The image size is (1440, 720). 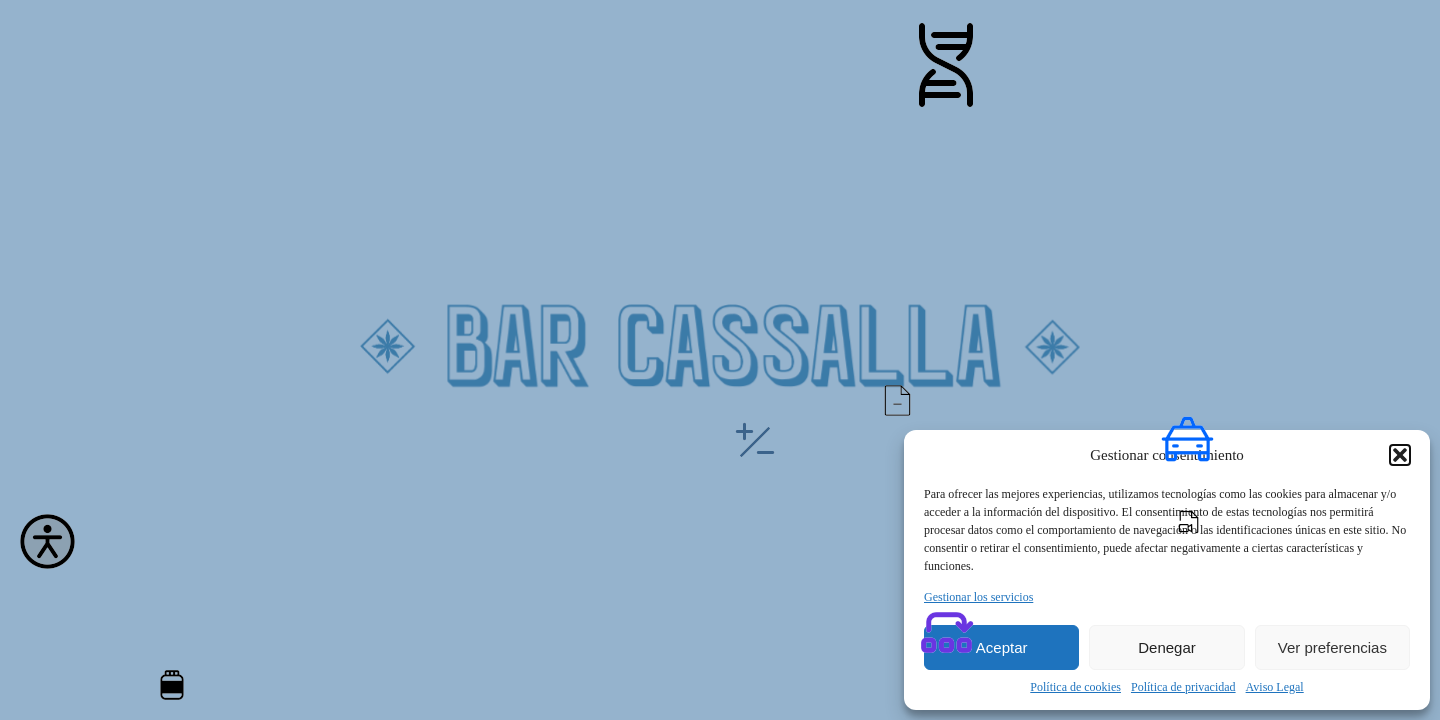 What do you see at coordinates (172, 685) in the screenshot?
I see `view product or ingredient details` at bounding box center [172, 685].